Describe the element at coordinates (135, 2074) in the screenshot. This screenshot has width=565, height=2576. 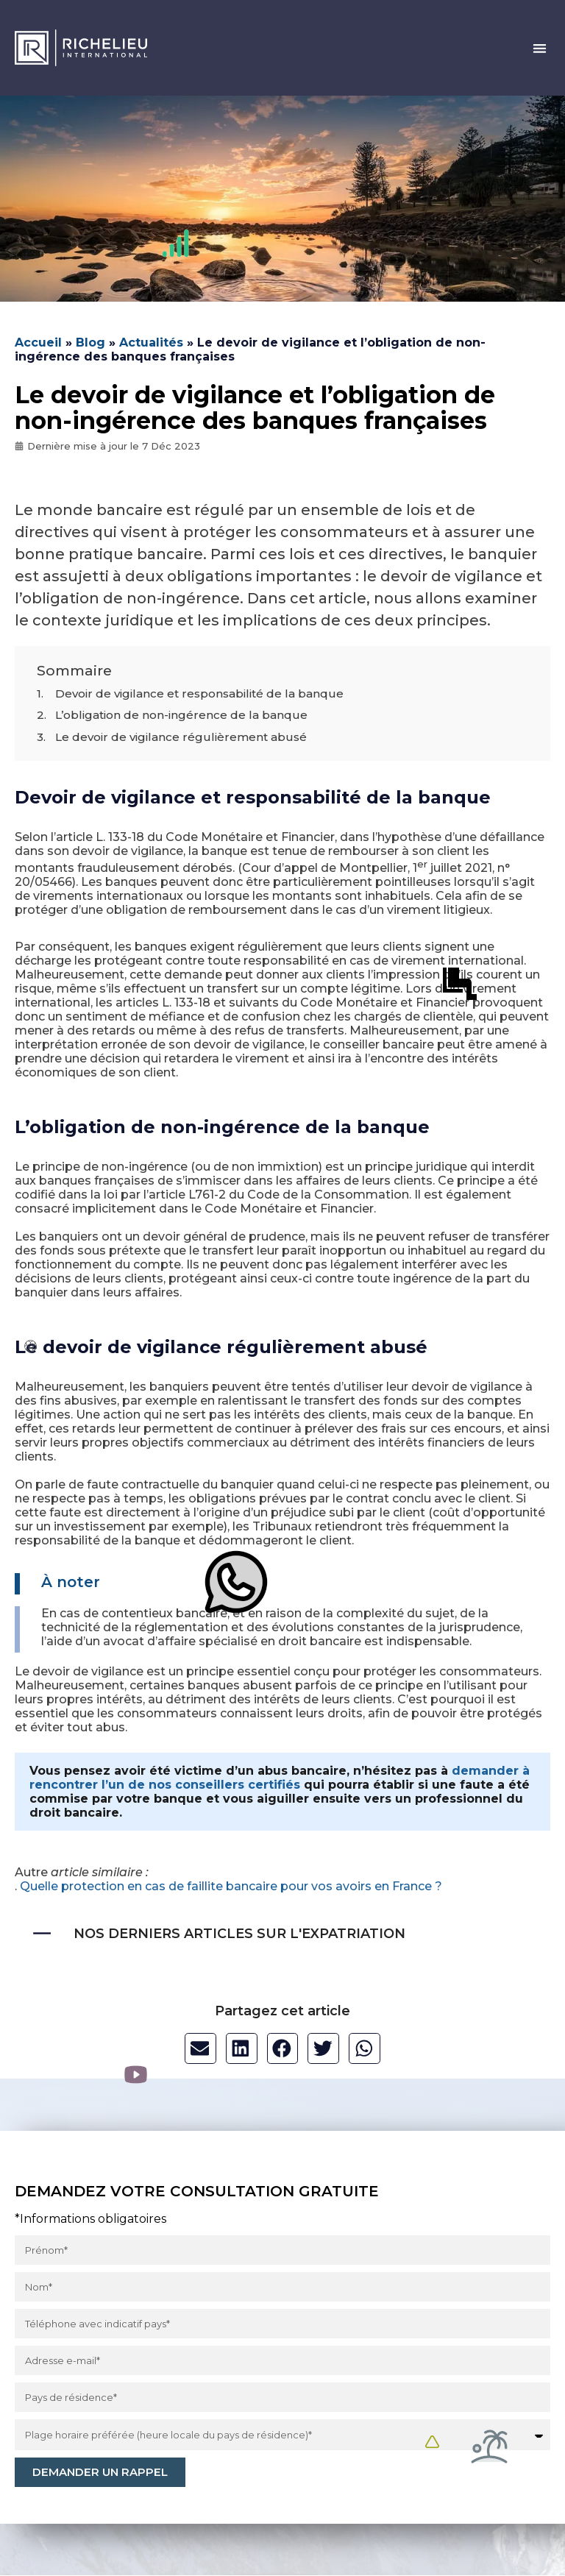
I see `open YouTube app` at that location.